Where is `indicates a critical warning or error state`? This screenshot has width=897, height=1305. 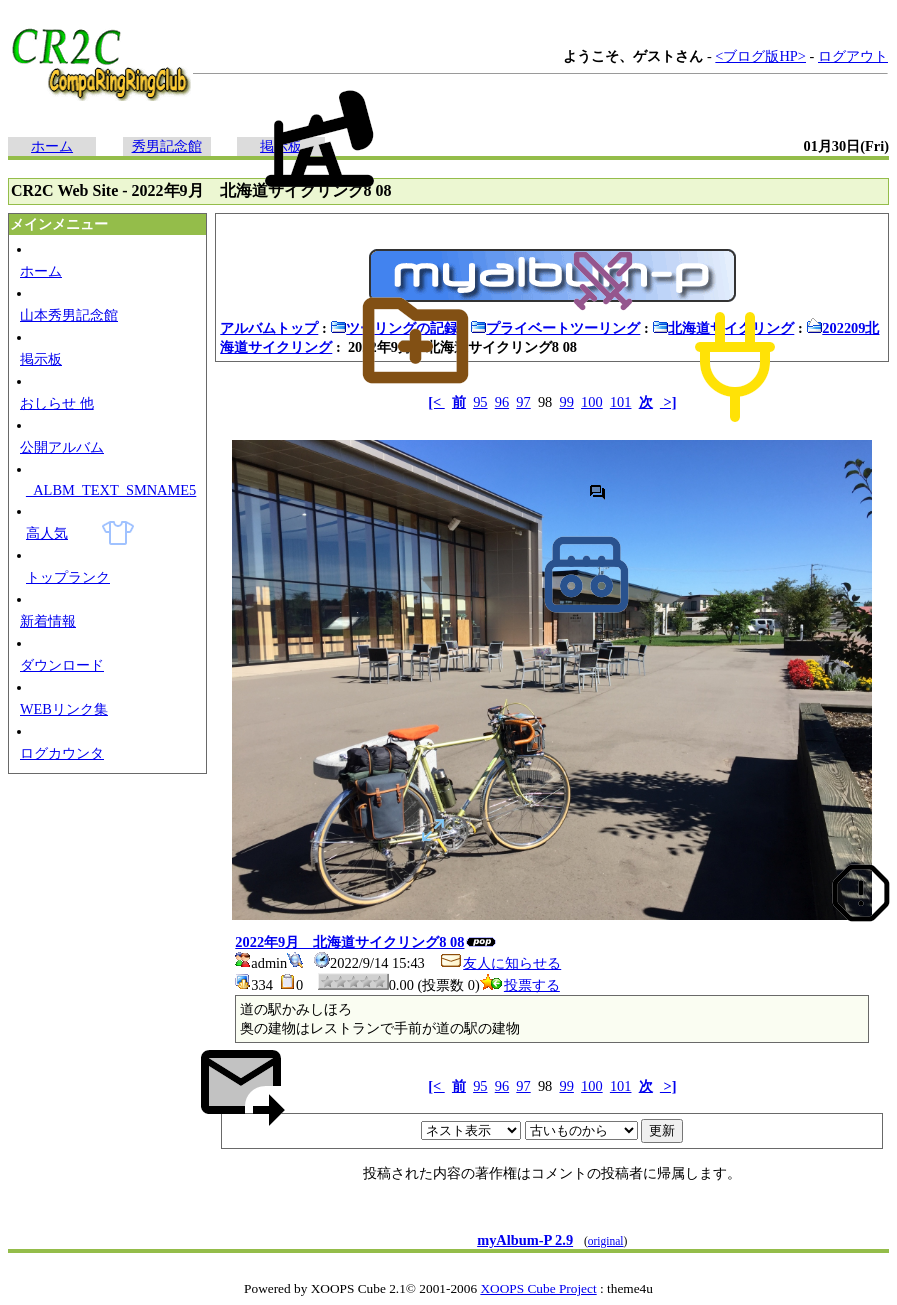 indicates a critical warning or error state is located at coordinates (861, 893).